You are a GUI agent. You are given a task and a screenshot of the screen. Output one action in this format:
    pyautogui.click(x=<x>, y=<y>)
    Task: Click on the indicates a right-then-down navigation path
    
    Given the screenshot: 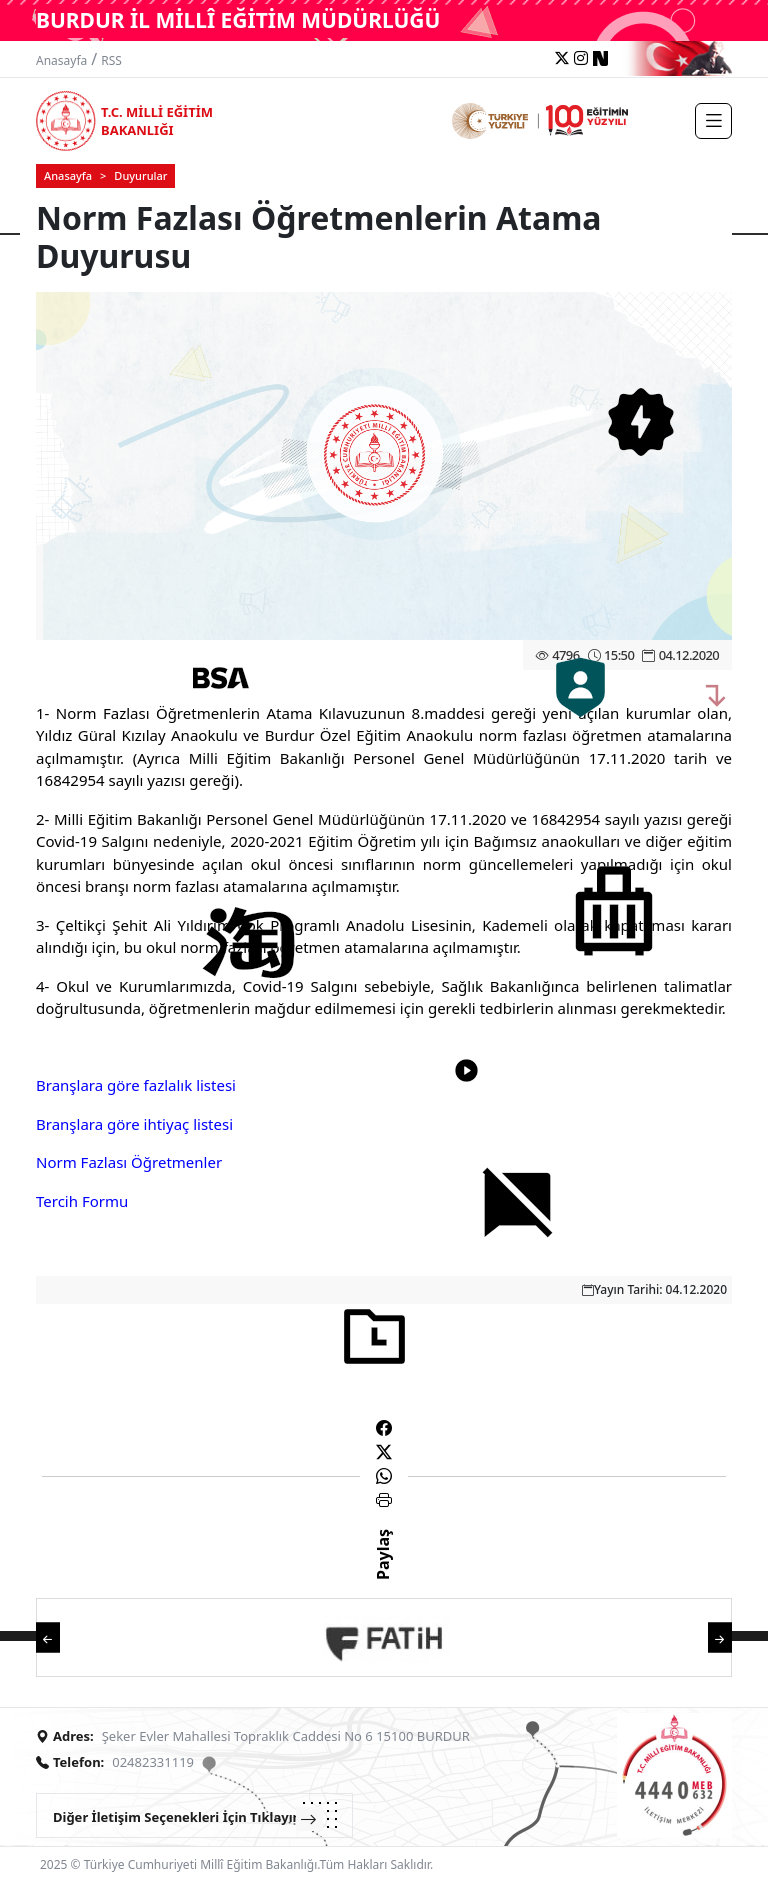 What is the action you would take?
    pyautogui.click(x=715, y=694)
    